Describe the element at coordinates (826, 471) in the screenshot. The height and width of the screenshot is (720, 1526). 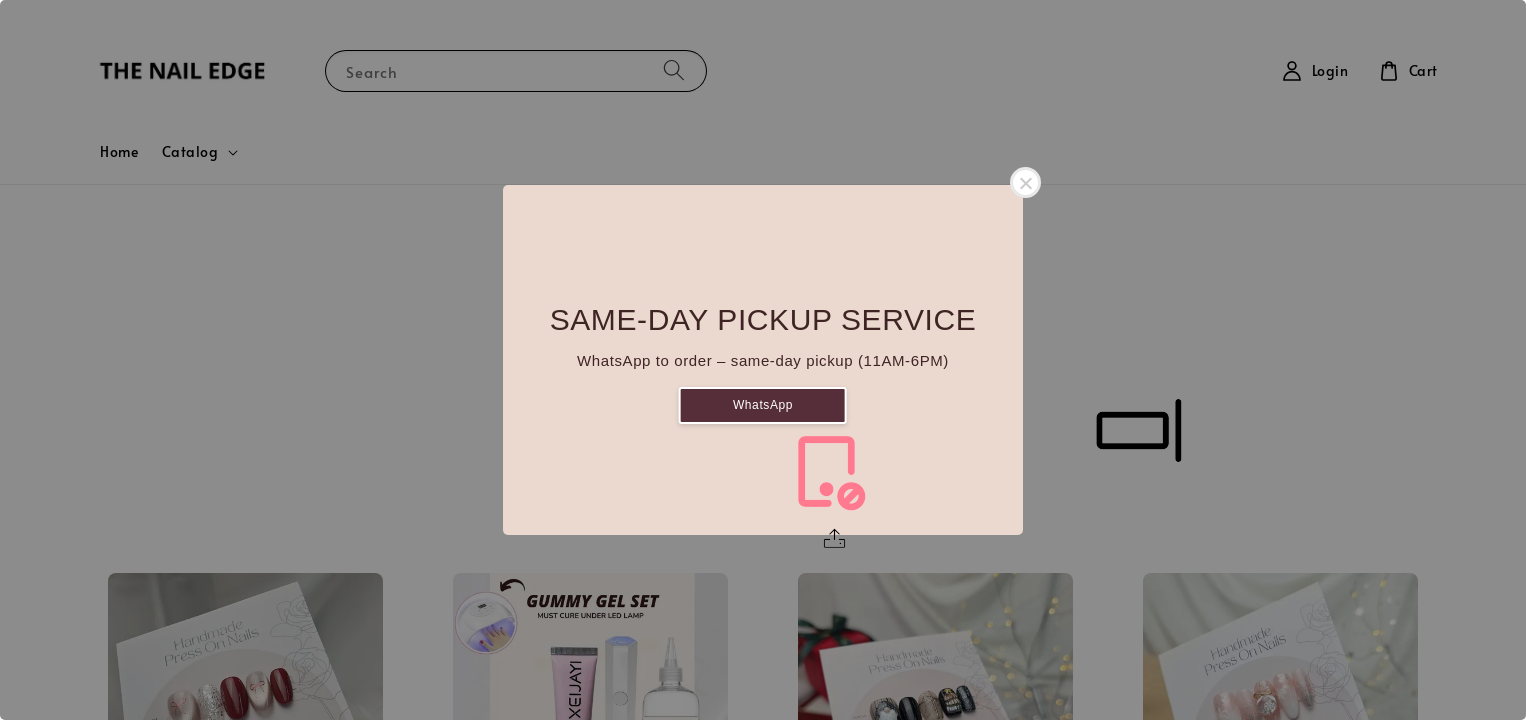
I see `cancel tablet connection or pairing` at that location.